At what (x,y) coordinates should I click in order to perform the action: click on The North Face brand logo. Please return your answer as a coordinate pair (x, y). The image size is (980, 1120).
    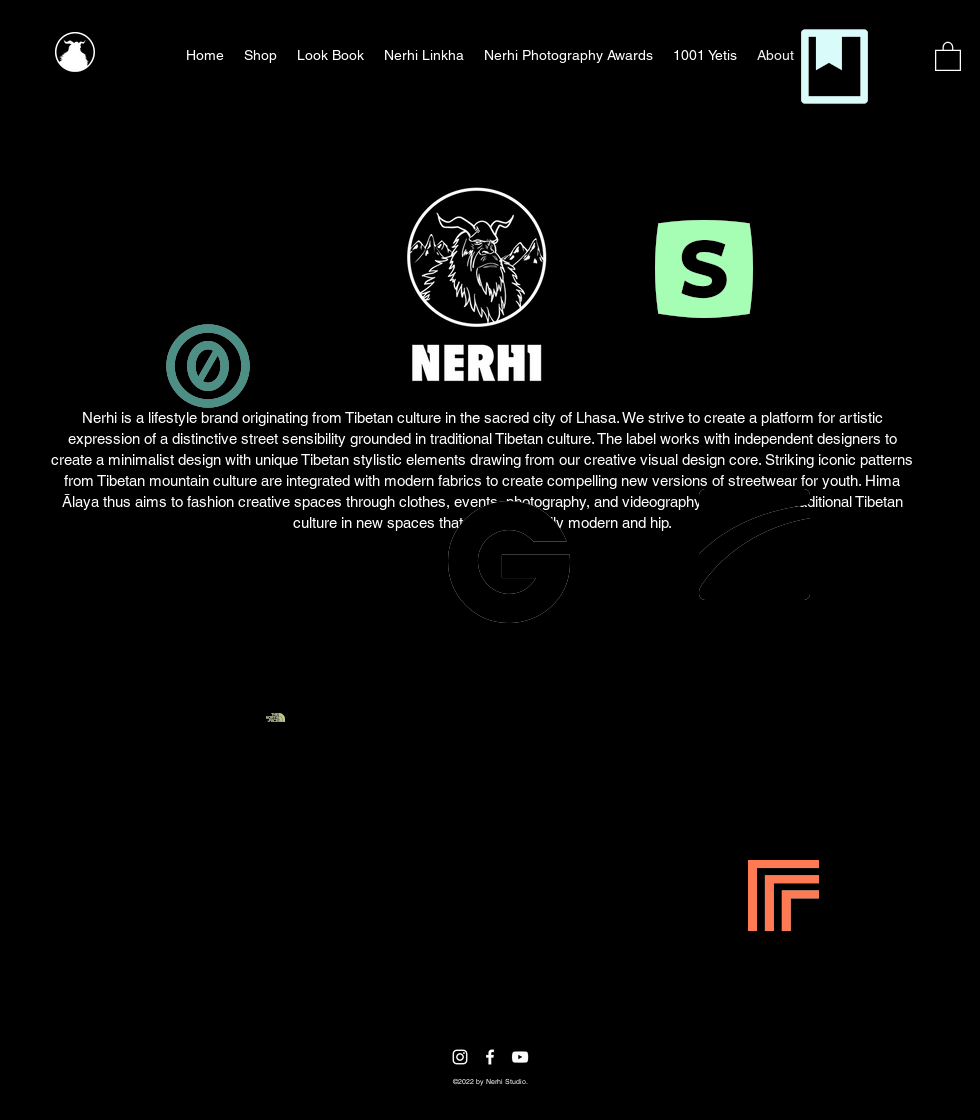
    Looking at the image, I should click on (275, 717).